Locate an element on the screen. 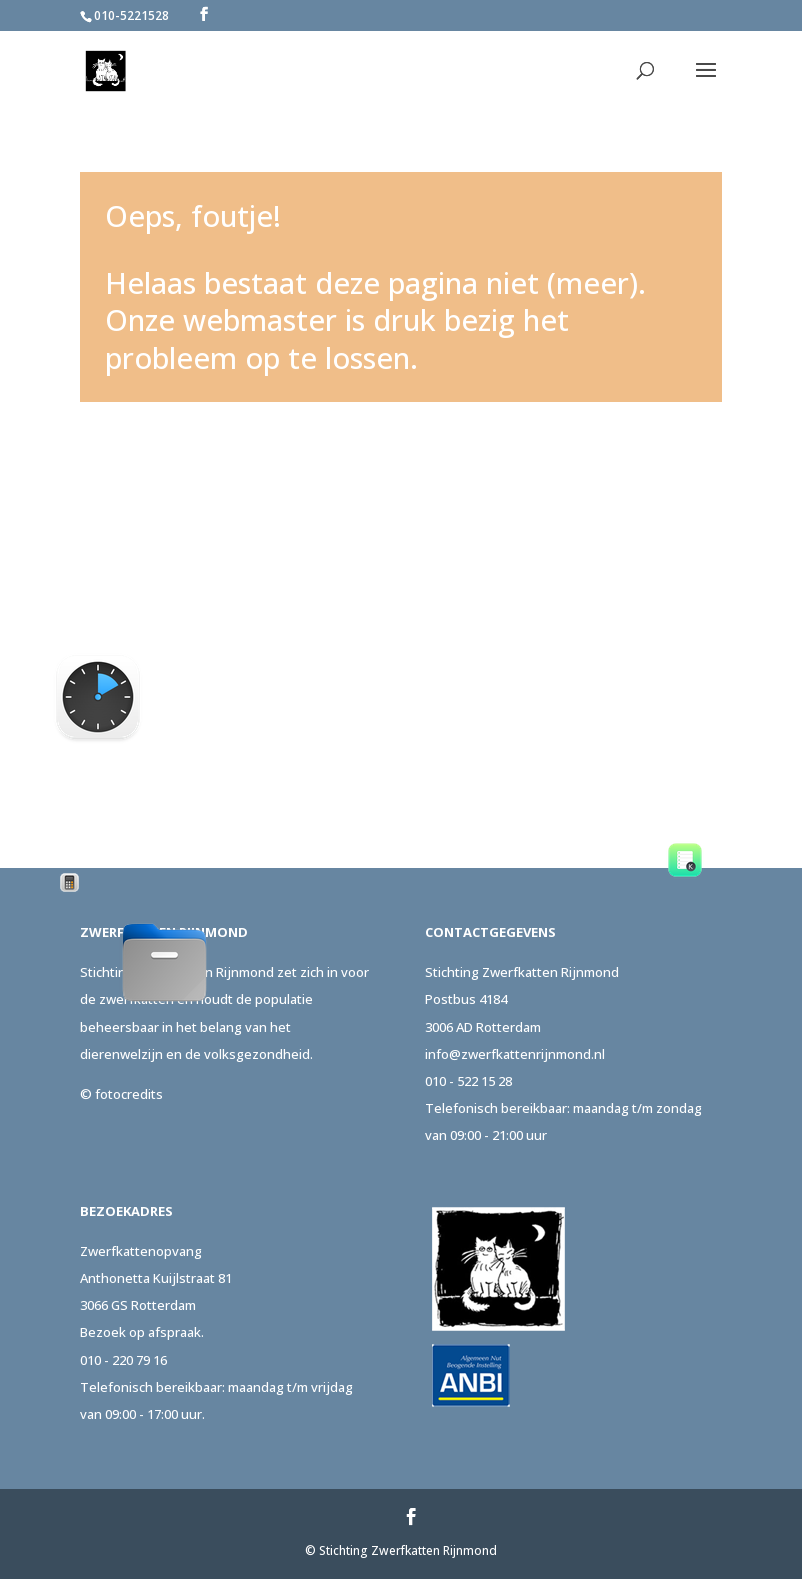 This screenshot has height=1579, width=802. open the calculator app is located at coordinates (69, 882).